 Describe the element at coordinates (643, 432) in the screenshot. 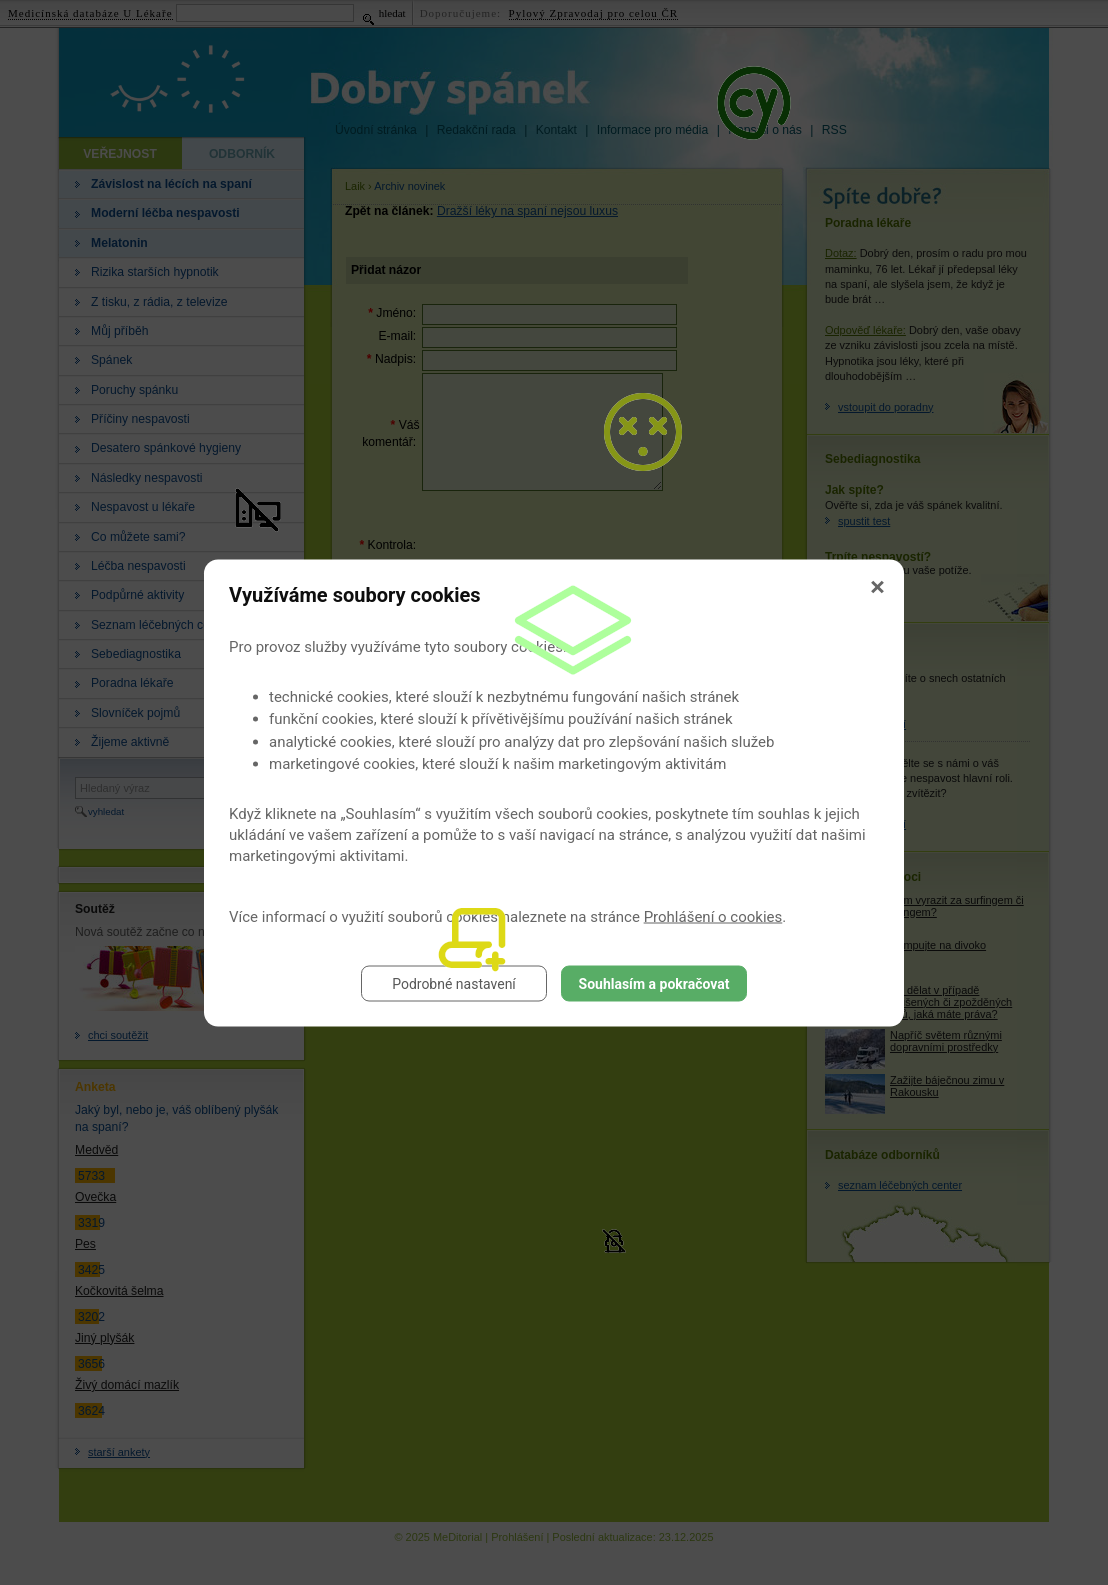

I see `indicates an error or failed state` at that location.